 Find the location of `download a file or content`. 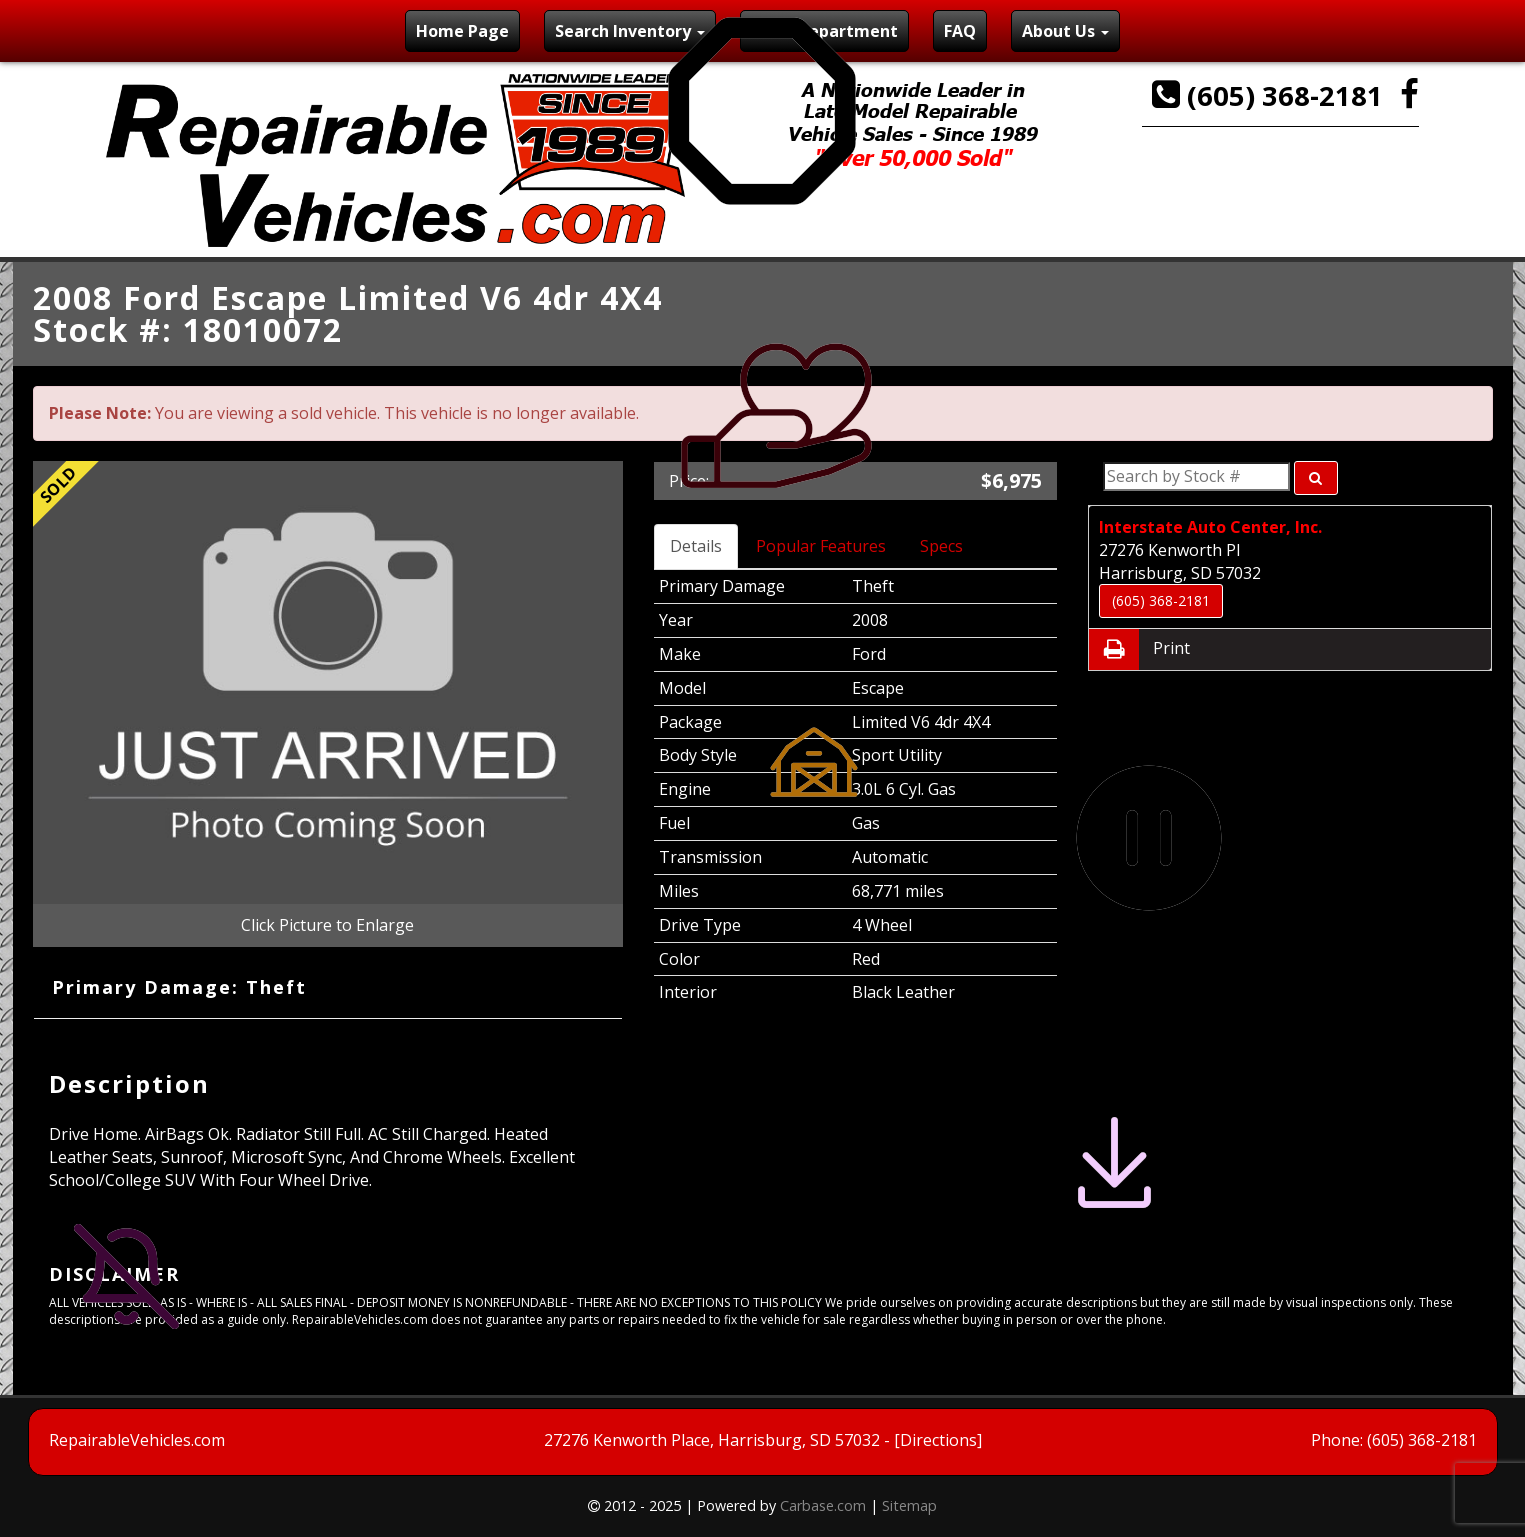

download a file or content is located at coordinates (1114, 1162).